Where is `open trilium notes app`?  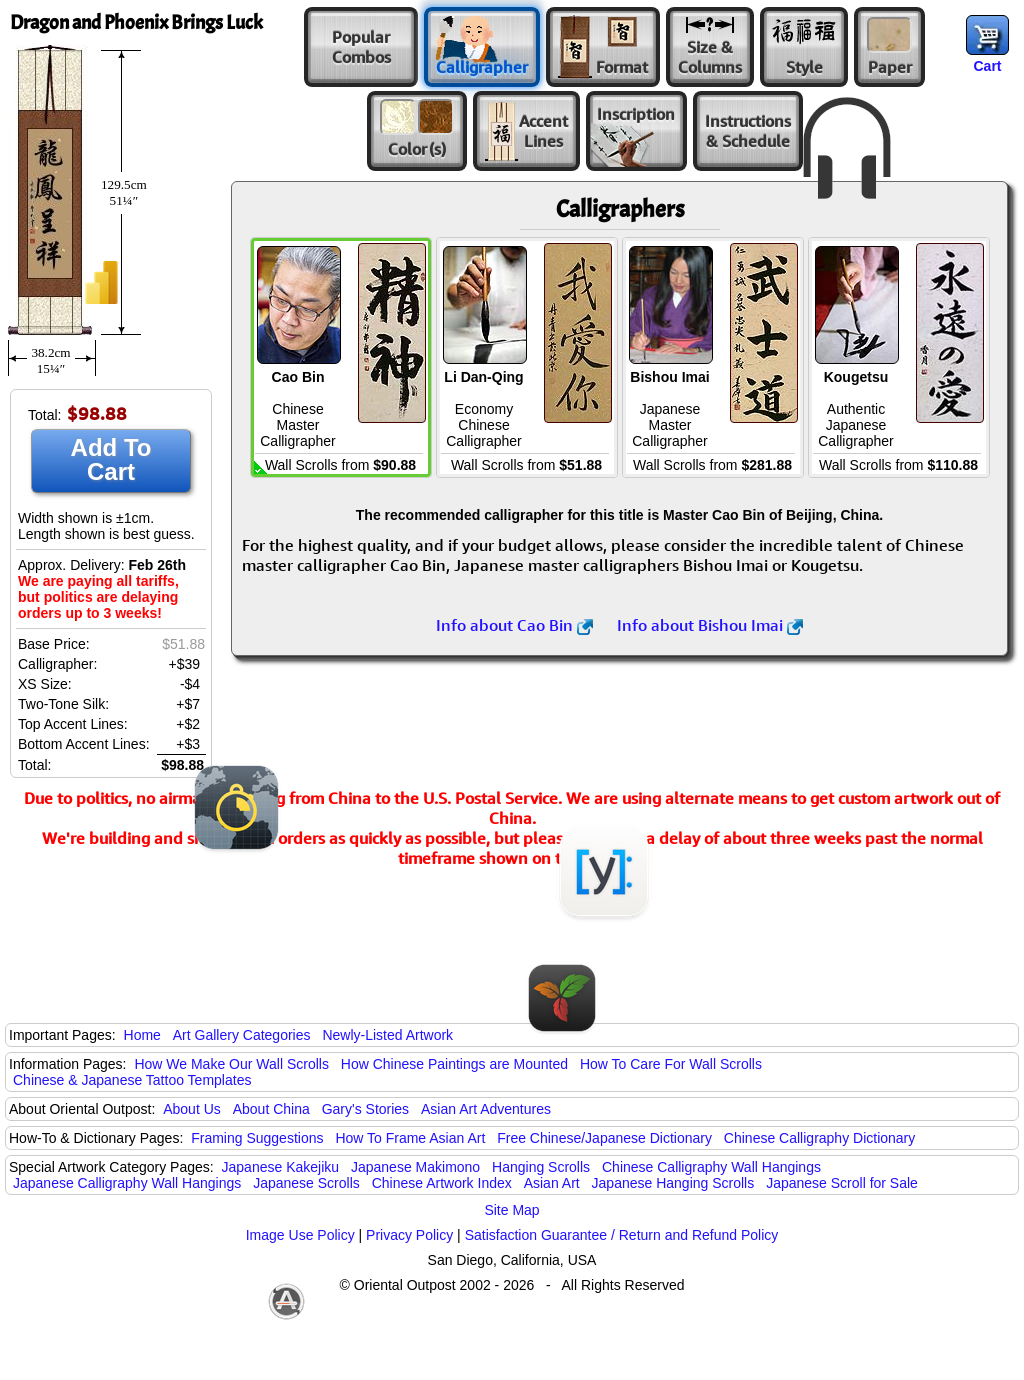 open trilium notes app is located at coordinates (562, 998).